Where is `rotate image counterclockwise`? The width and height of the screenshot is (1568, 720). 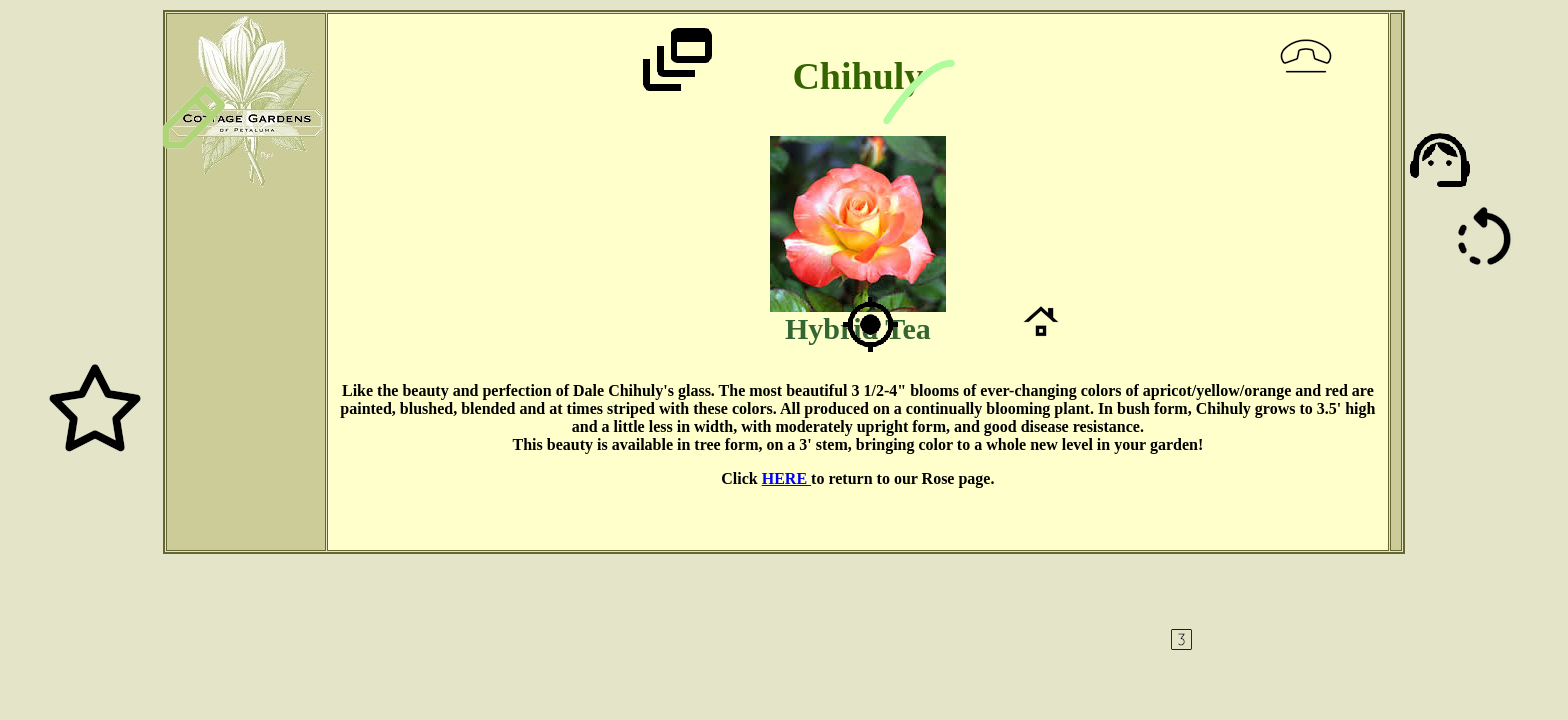
rotate image counterclockwise is located at coordinates (1484, 239).